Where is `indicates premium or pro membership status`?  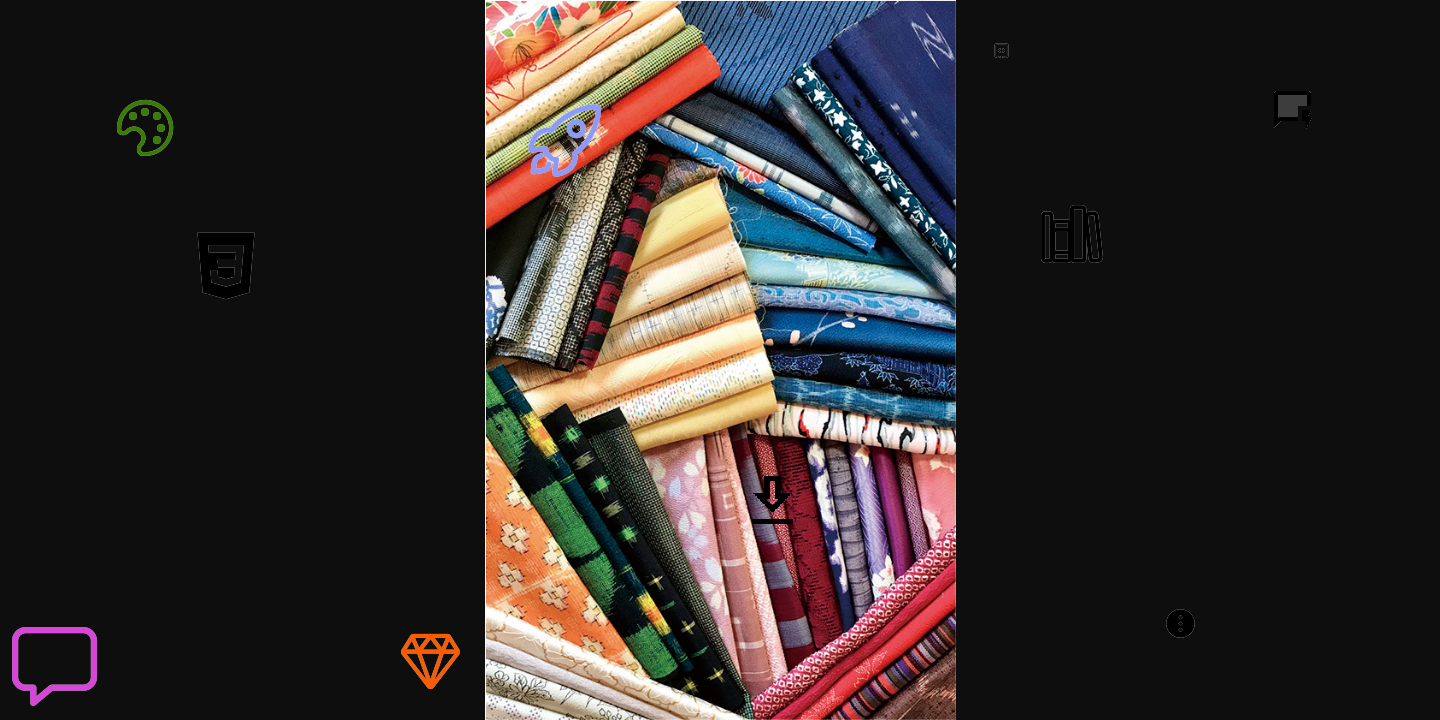
indicates premium or pro membership status is located at coordinates (430, 661).